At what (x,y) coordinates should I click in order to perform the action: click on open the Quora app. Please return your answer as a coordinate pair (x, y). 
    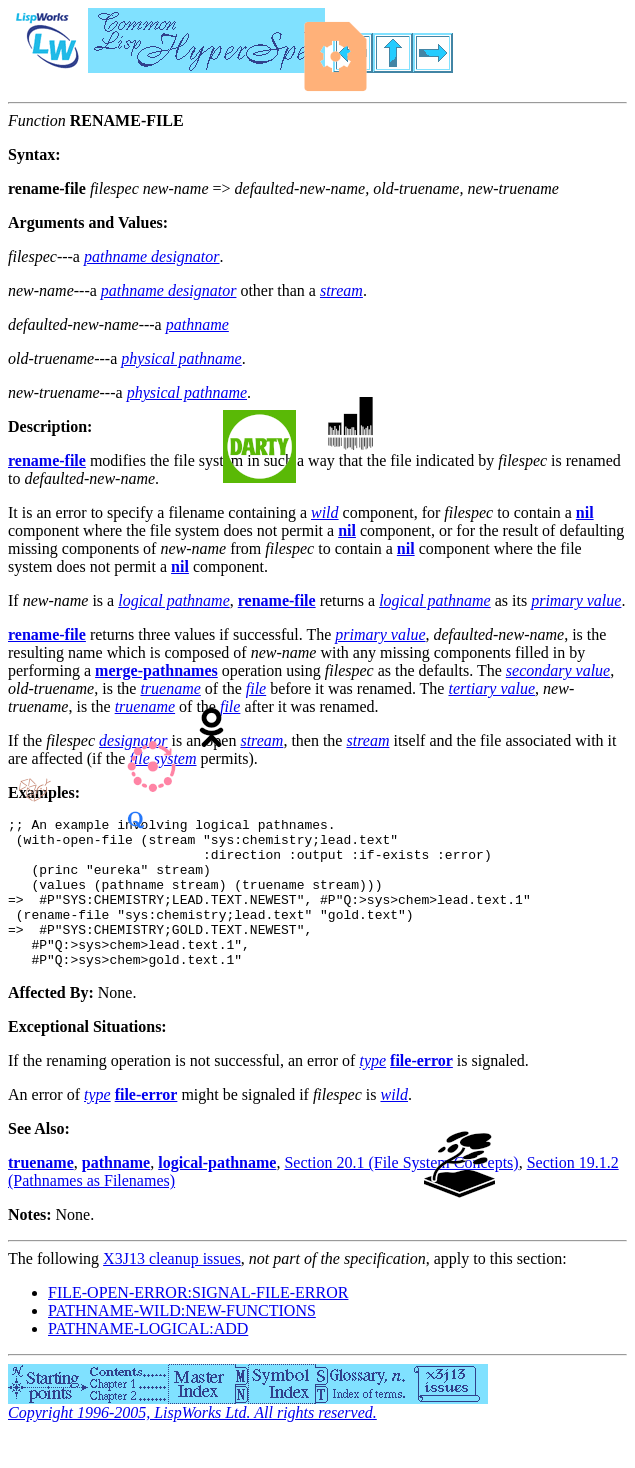
    Looking at the image, I should click on (136, 820).